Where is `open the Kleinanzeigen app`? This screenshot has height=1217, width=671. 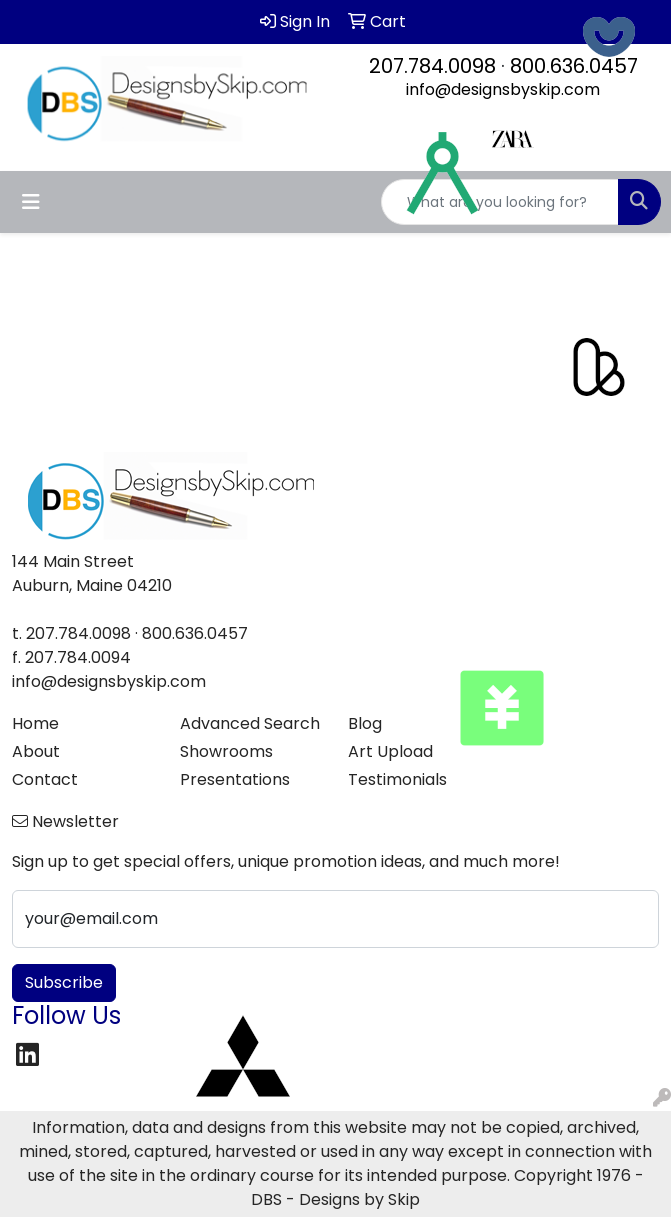
open the Kleinanzeigen app is located at coordinates (599, 367).